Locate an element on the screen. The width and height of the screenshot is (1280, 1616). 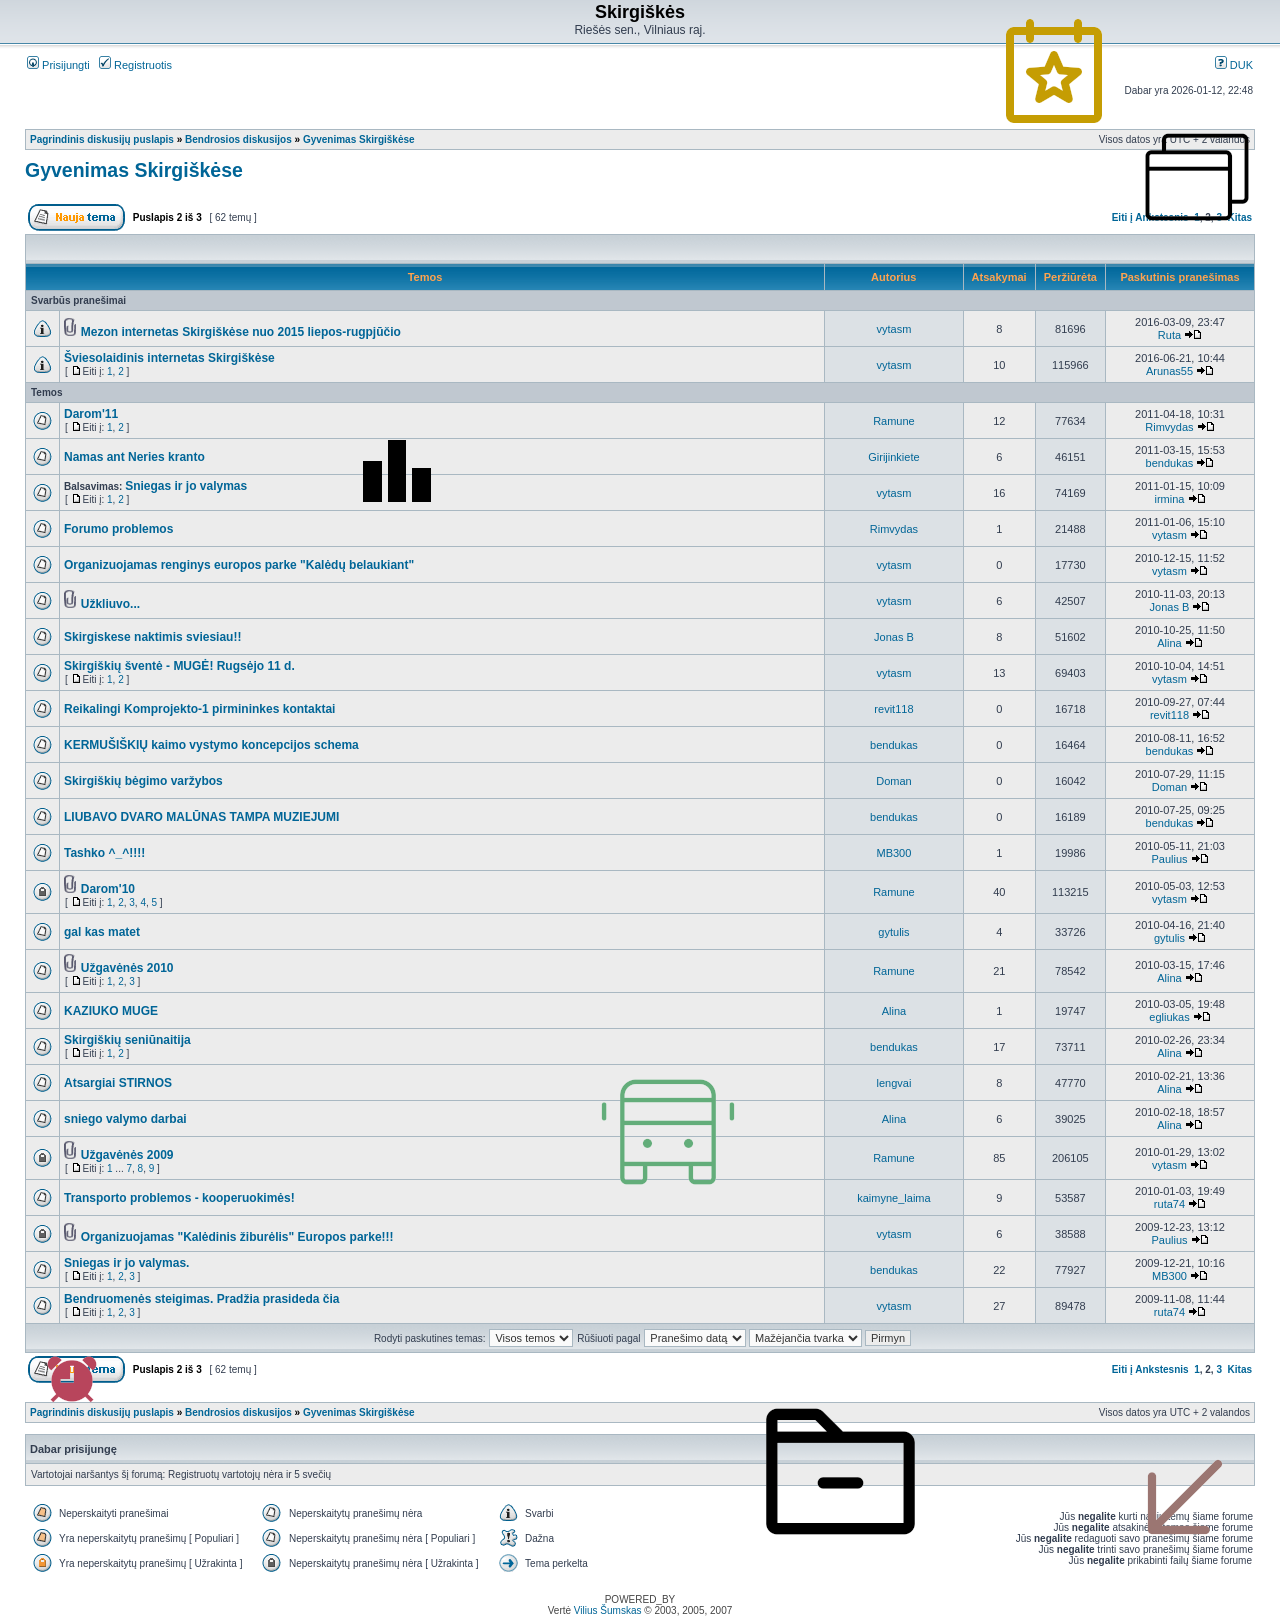
navigate to the bottom-left or previous section is located at coordinates (1185, 1497).